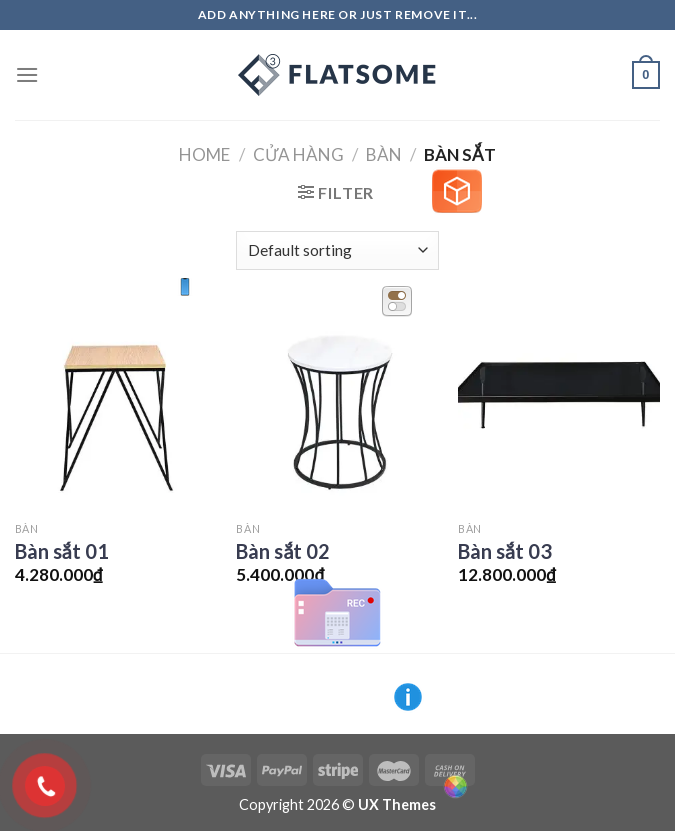 This screenshot has height=831, width=675. Describe the element at coordinates (185, 287) in the screenshot. I see `iPhone 14 device icon` at that location.